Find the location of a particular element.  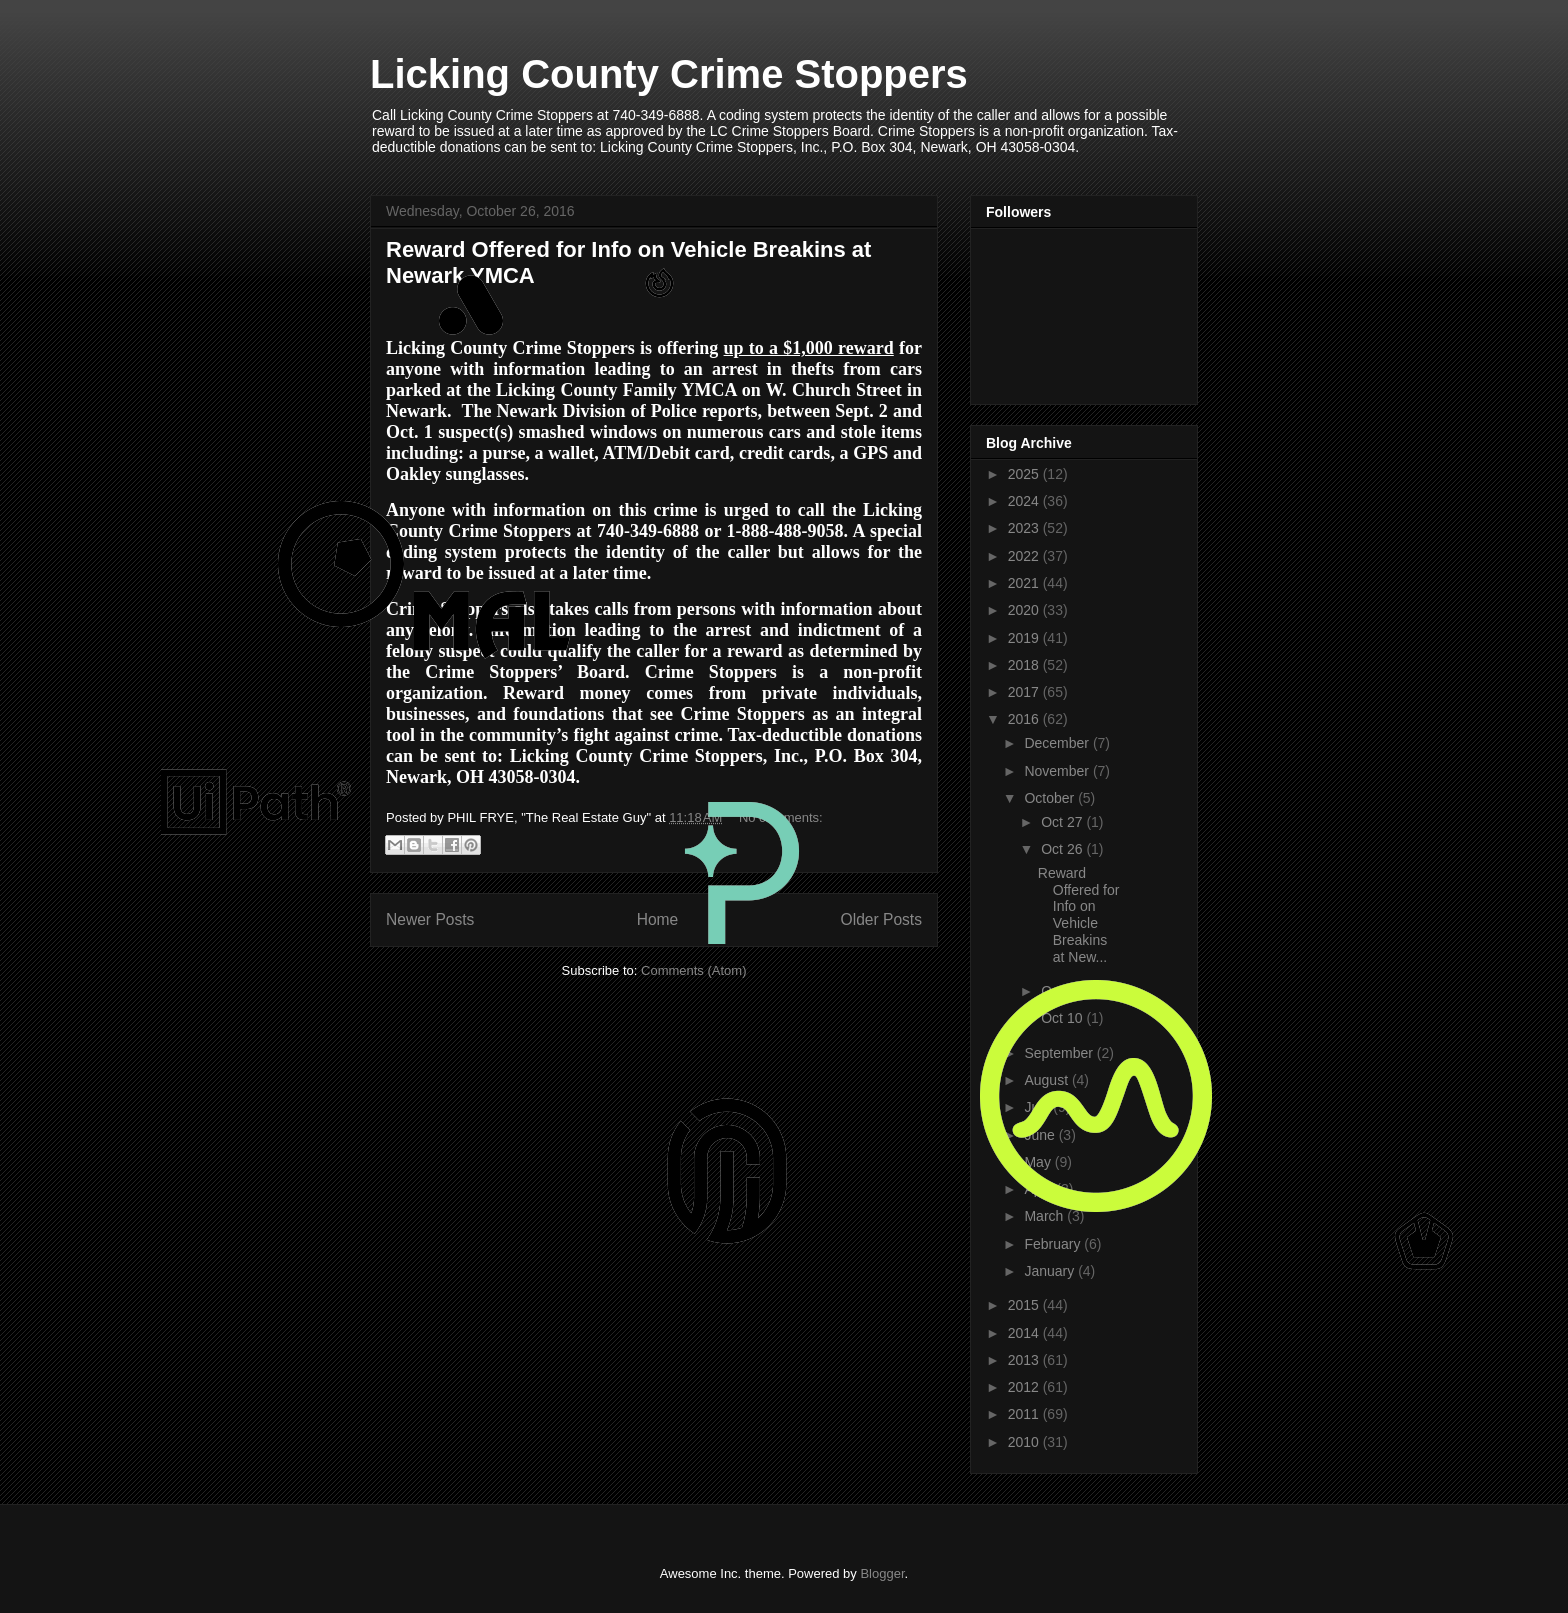

sfml framework or library branding is located at coordinates (1424, 1241).